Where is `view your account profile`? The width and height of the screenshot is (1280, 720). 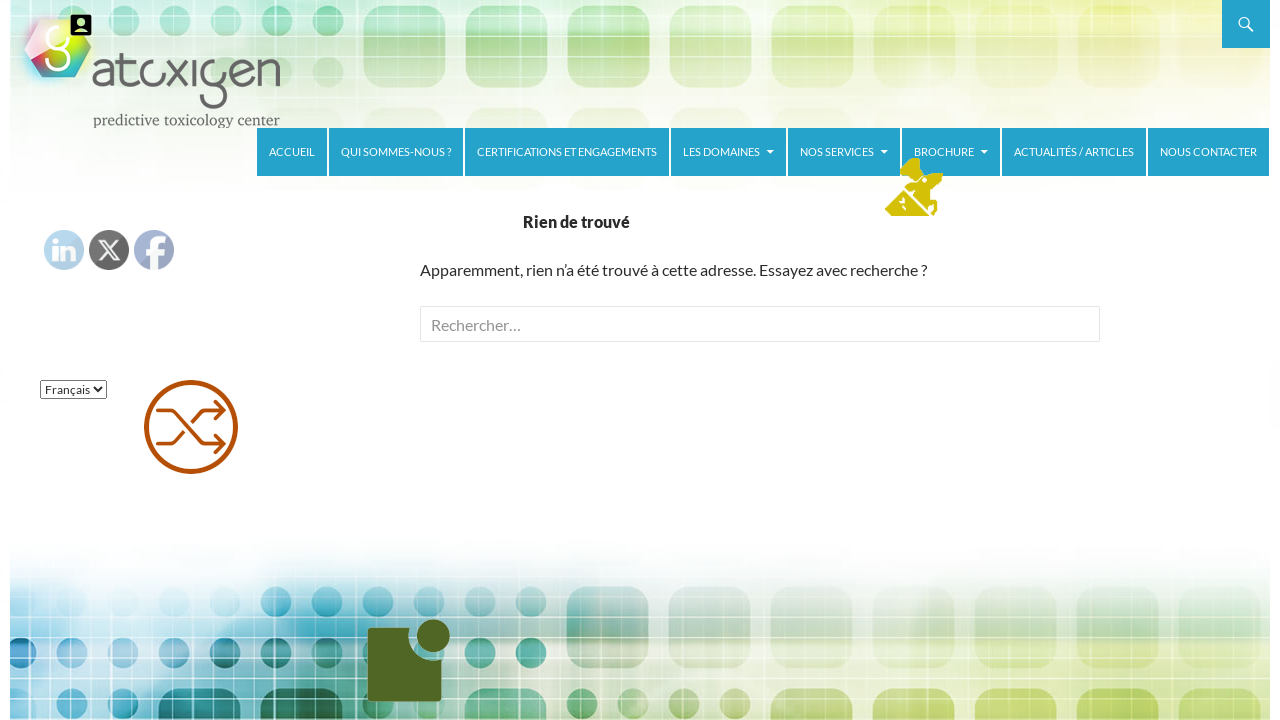 view your account profile is located at coordinates (81, 25).